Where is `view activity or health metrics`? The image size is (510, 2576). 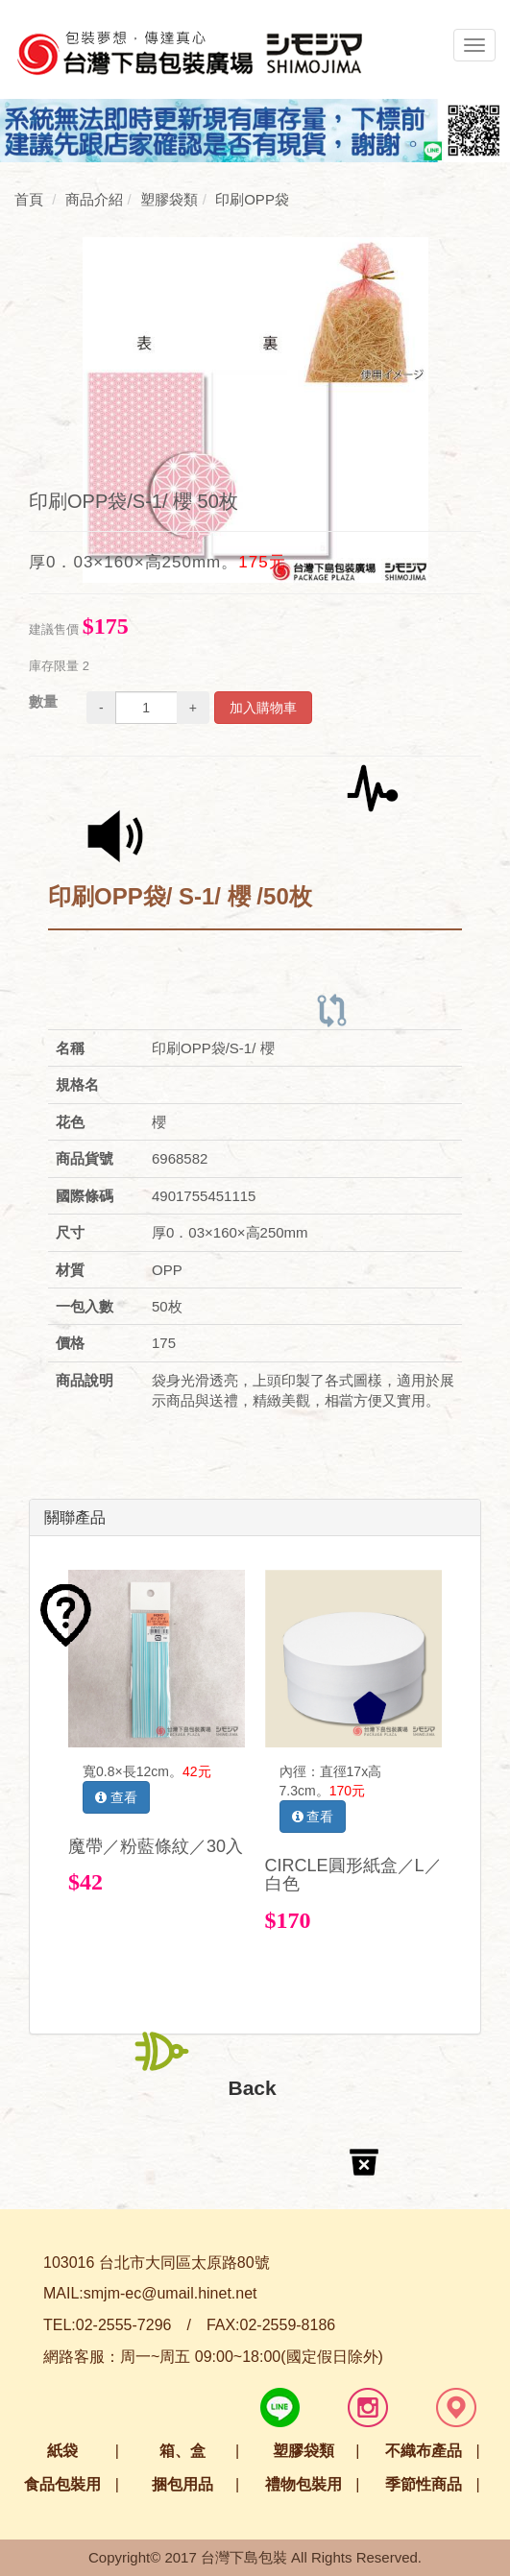 view activity or health metrics is located at coordinates (373, 788).